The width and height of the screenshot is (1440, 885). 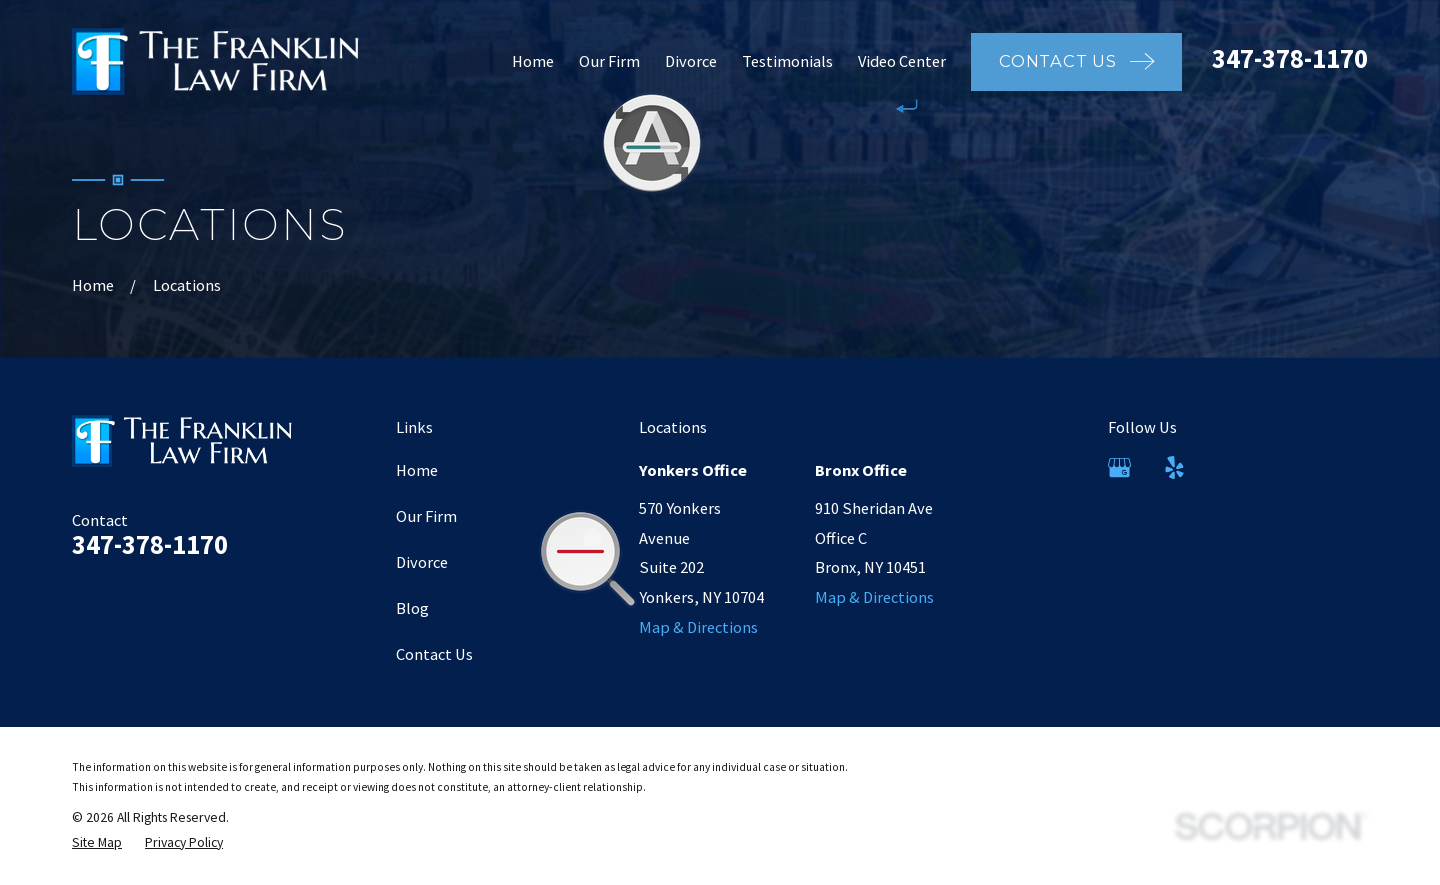 I want to click on open the software update manager, so click(x=652, y=143).